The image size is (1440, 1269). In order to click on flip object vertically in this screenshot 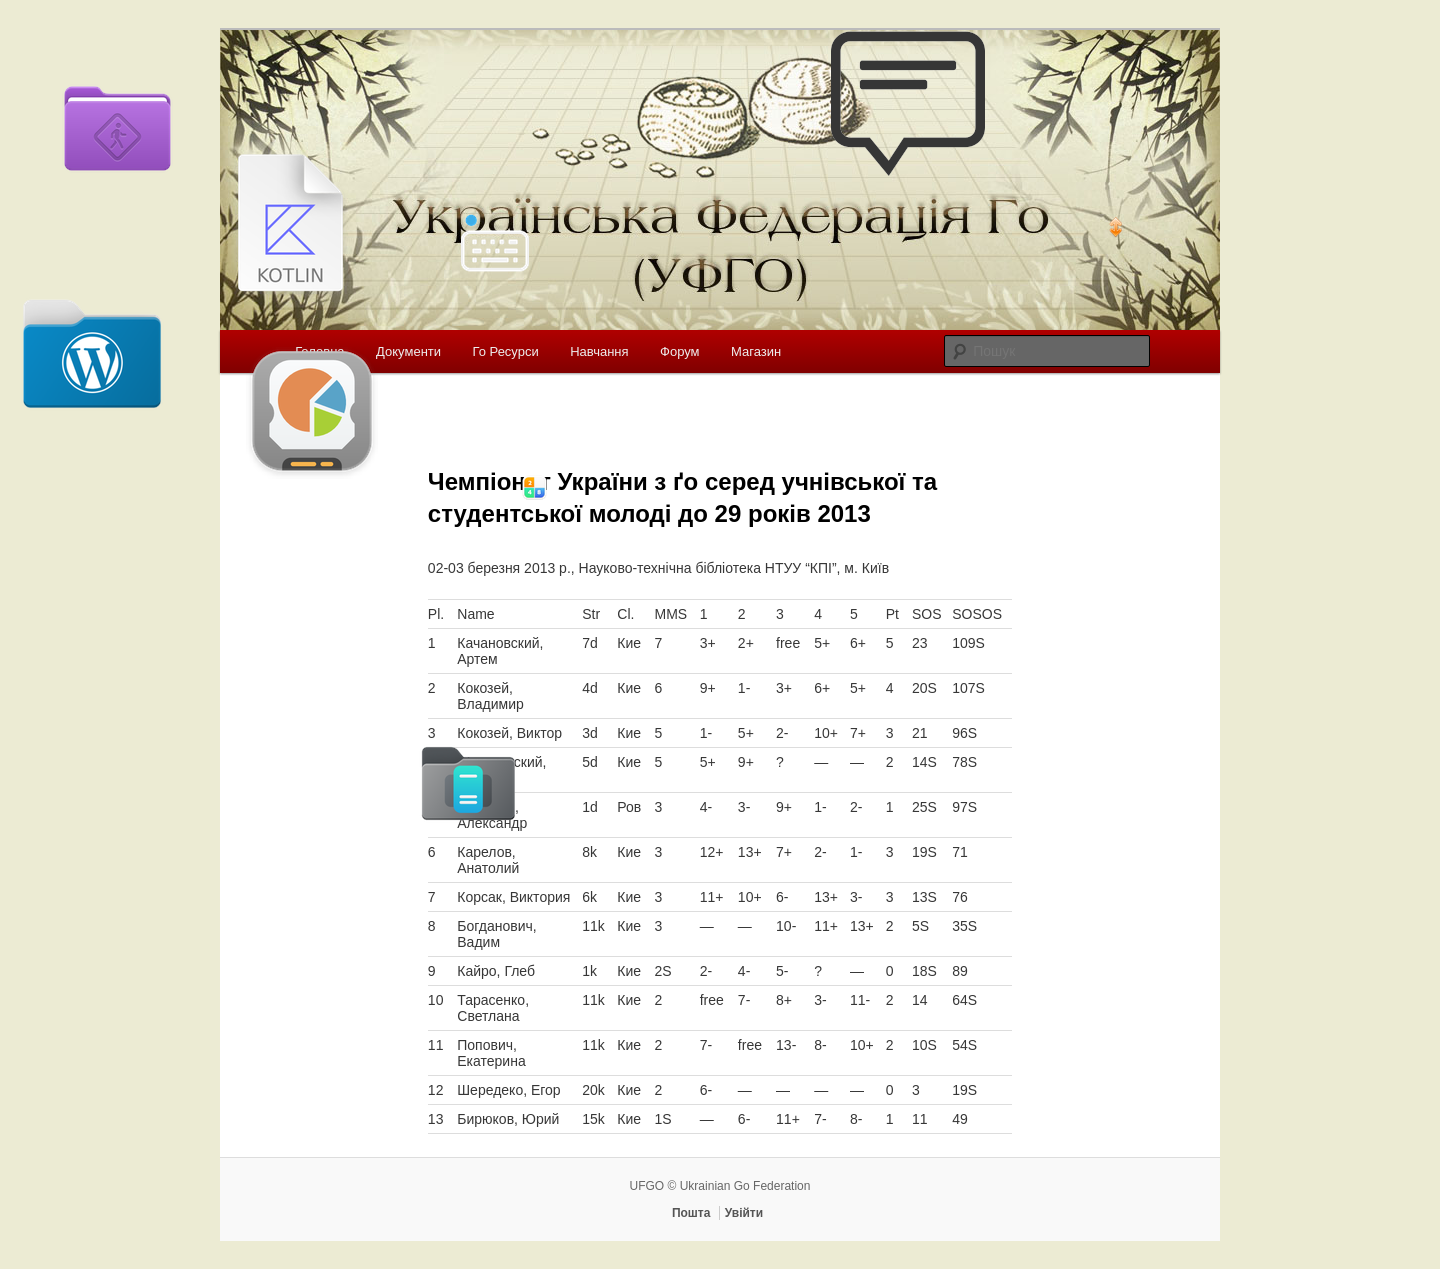, I will do `click(1116, 228)`.